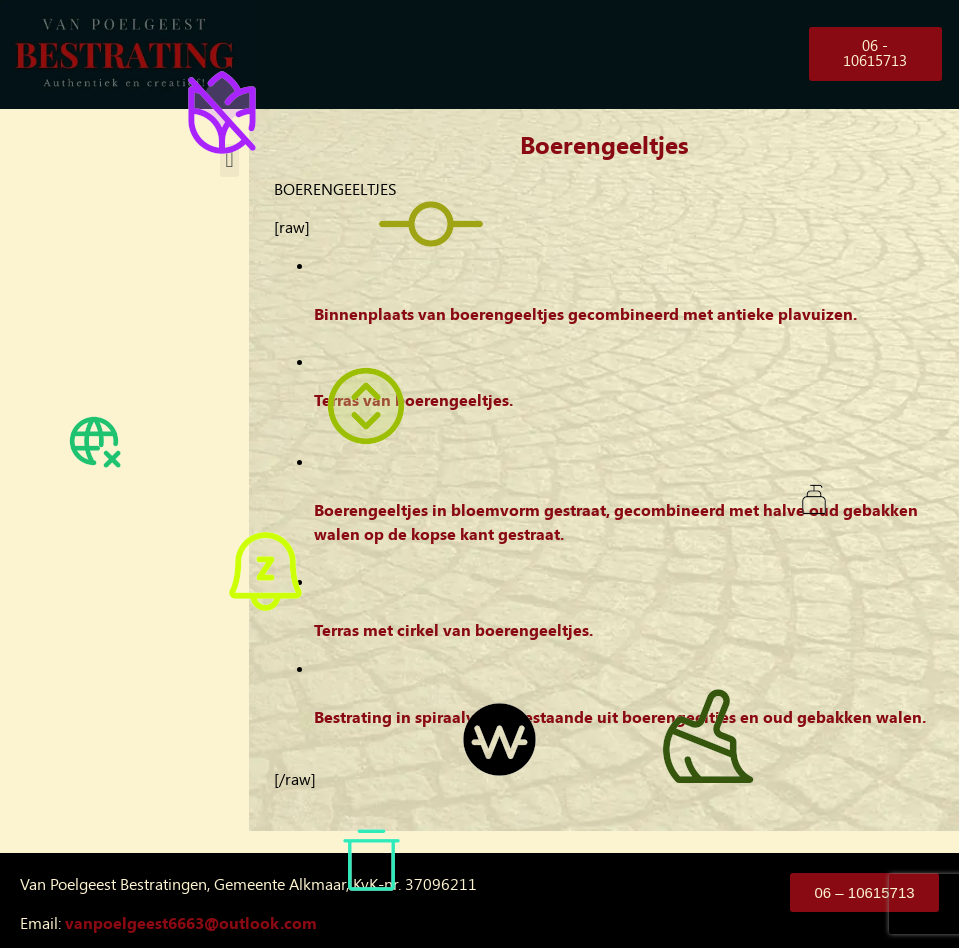 This screenshot has height=948, width=959. Describe the element at coordinates (265, 571) in the screenshot. I see `mute notifications or enable sleep mode` at that location.